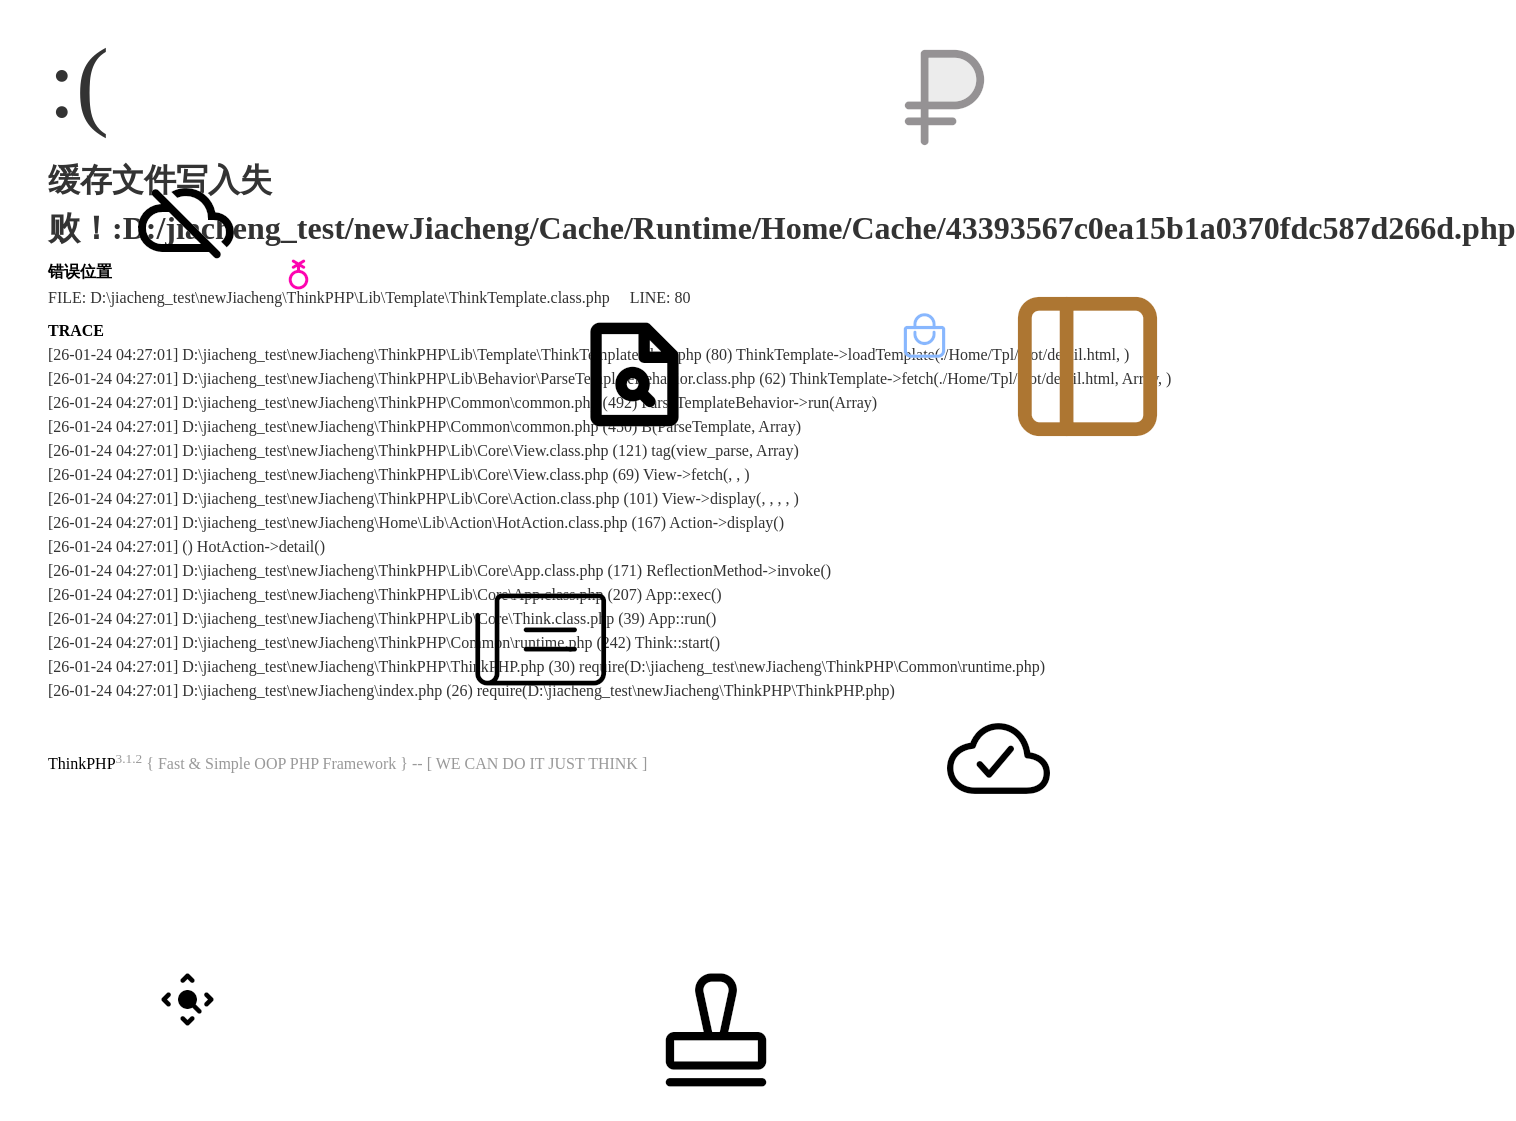 The image size is (1516, 1121). I want to click on pan and zoom controls for map or image navigation, so click(187, 999).